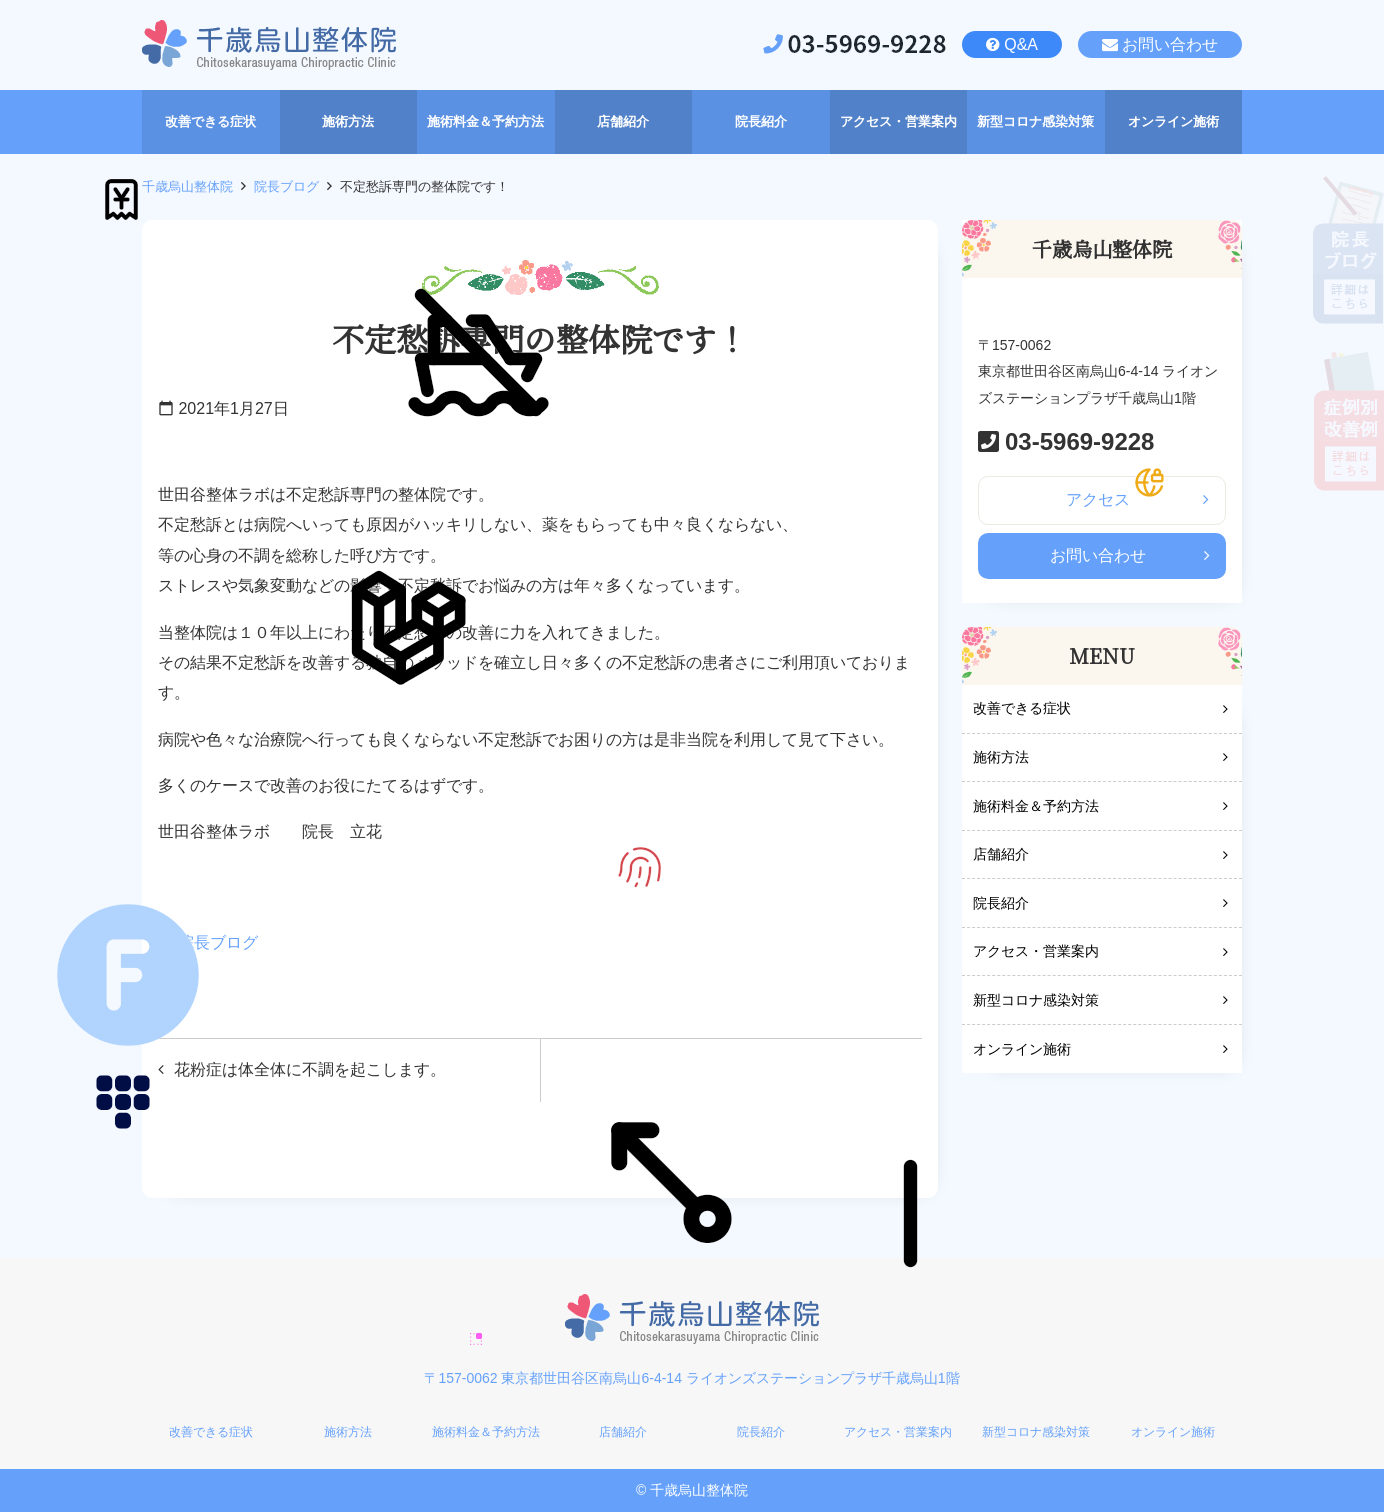 The image size is (1384, 1512). Describe the element at coordinates (476, 1339) in the screenshot. I see `align element to top-right corner` at that location.